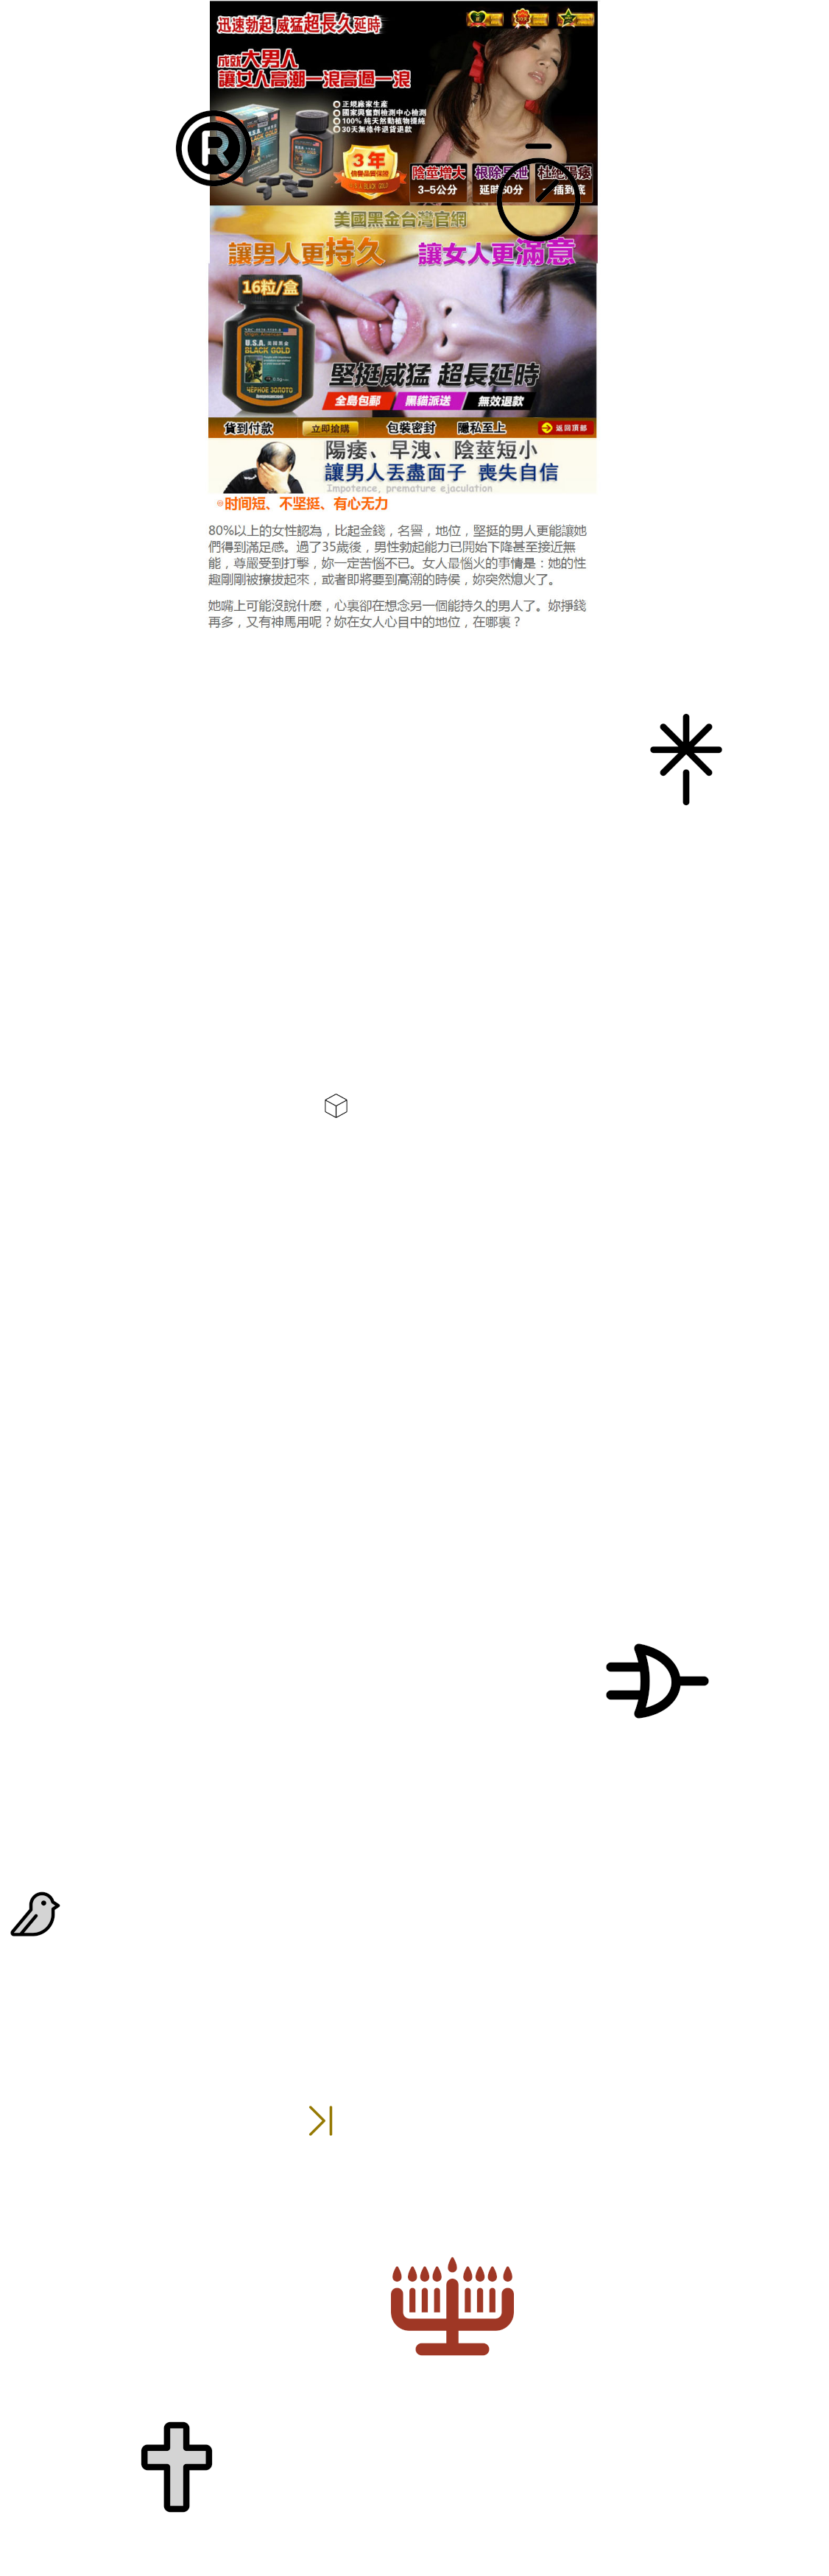 This screenshot has height=2576, width=829. What do you see at coordinates (36, 1916) in the screenshot?
I see `access twitter or social media sharing` at bounding box center [36, 1916].